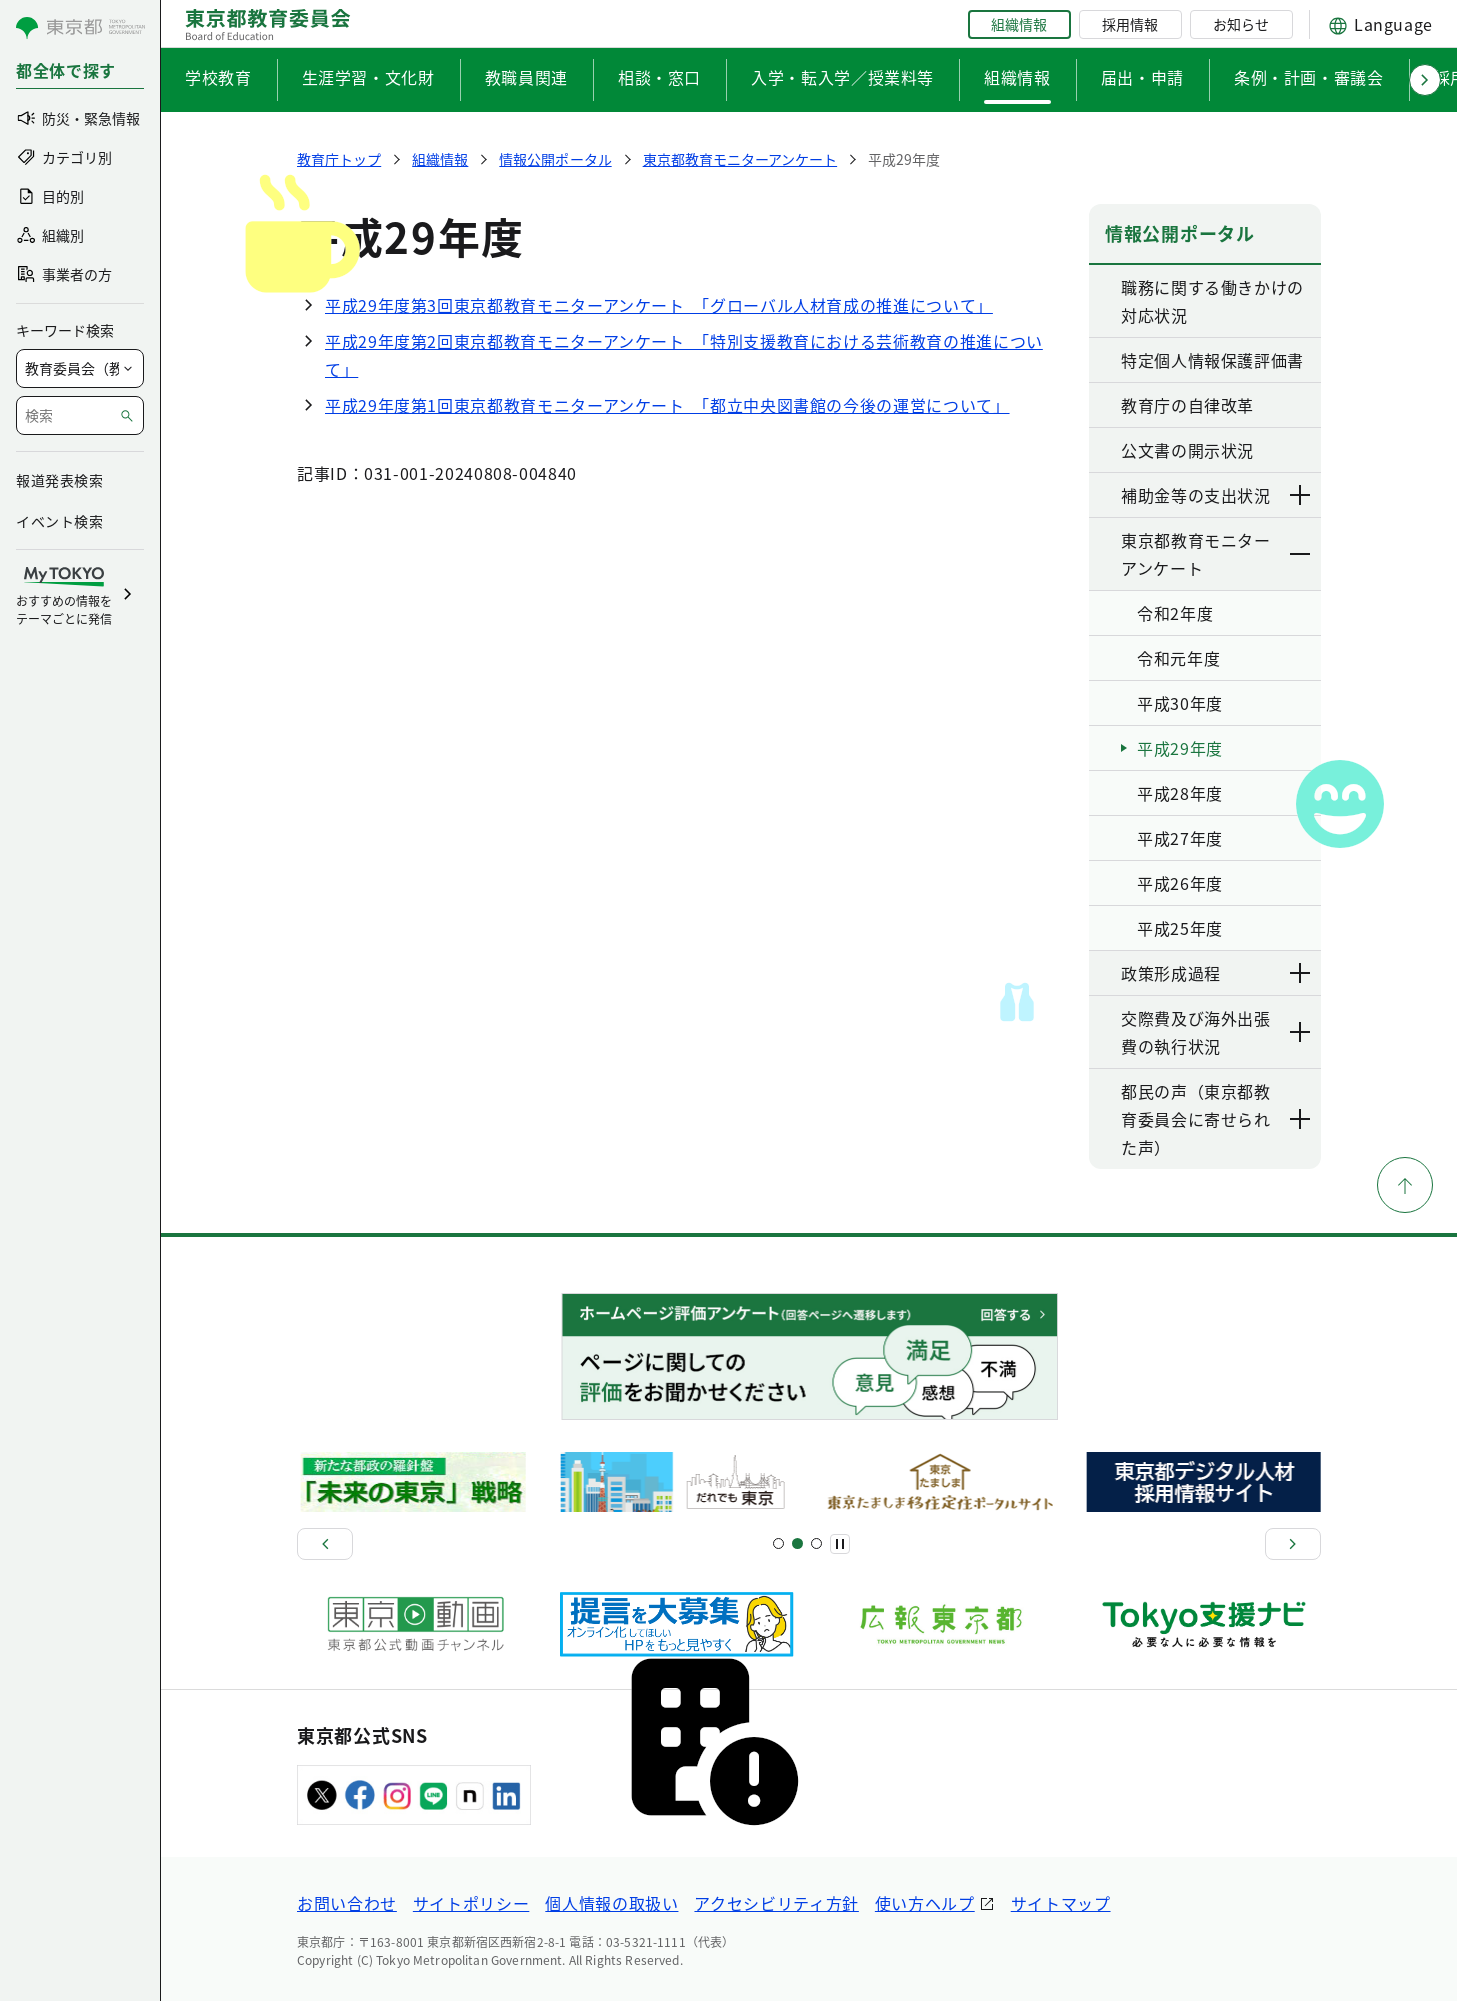 This screenshot has width=1457, height=2001. I want to click on add a reaction to a message, so click(1340, 804).